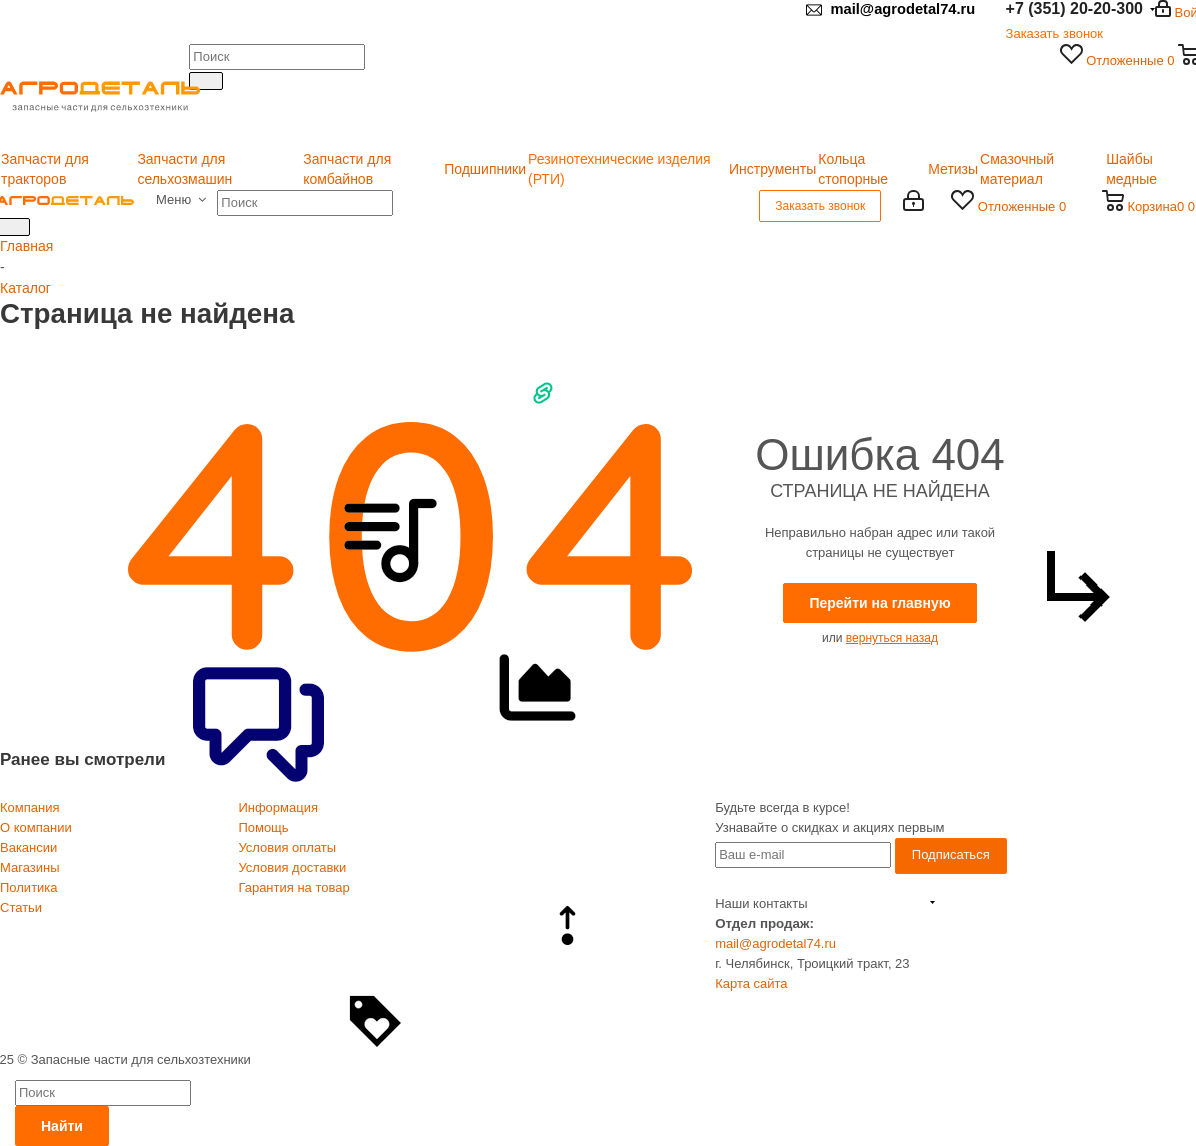  Describe the element at coordinates (567, 925) in the screenshot. I see `move item up in a list` at that location.